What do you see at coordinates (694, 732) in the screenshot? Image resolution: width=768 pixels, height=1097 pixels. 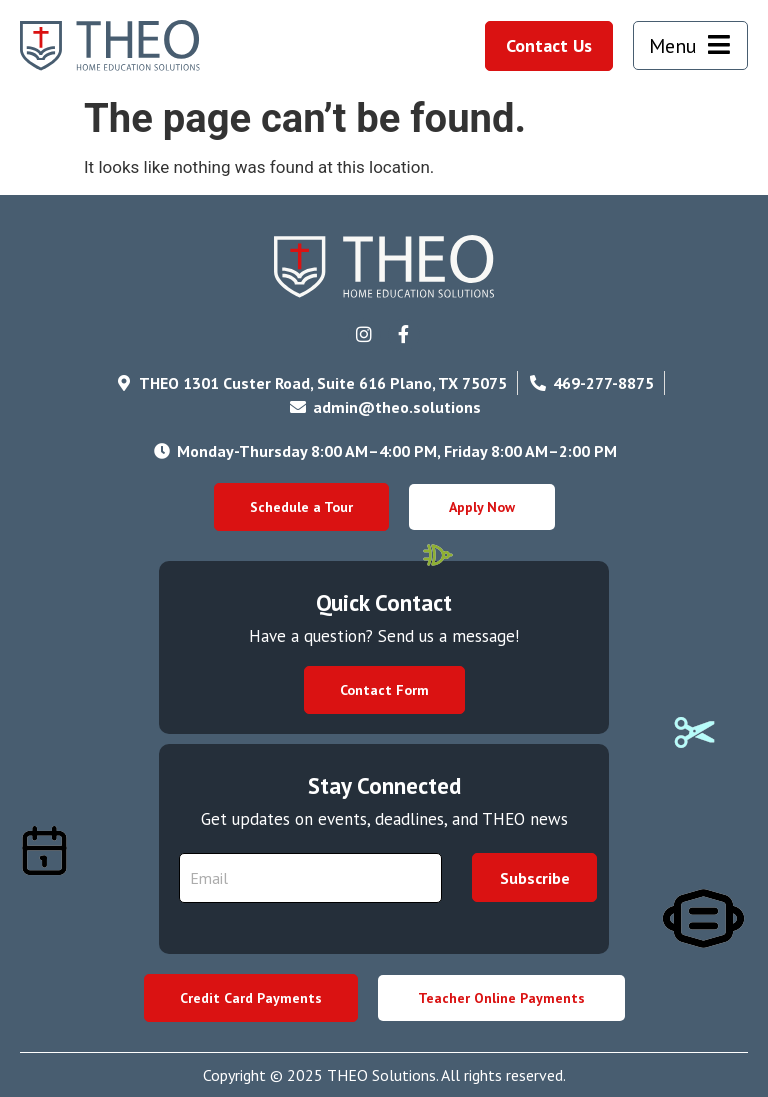 I see `cut selected text or content` at bounding box center [694, 732].